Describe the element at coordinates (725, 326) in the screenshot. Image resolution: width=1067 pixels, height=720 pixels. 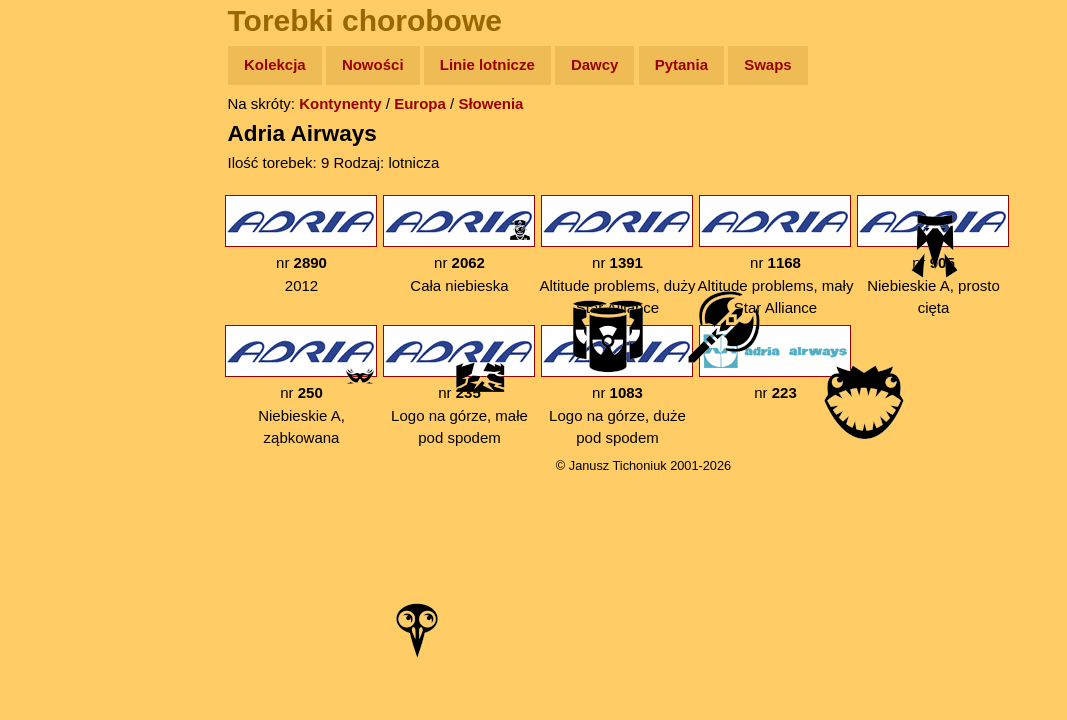
I see `select axe weapon or tool` at that location.